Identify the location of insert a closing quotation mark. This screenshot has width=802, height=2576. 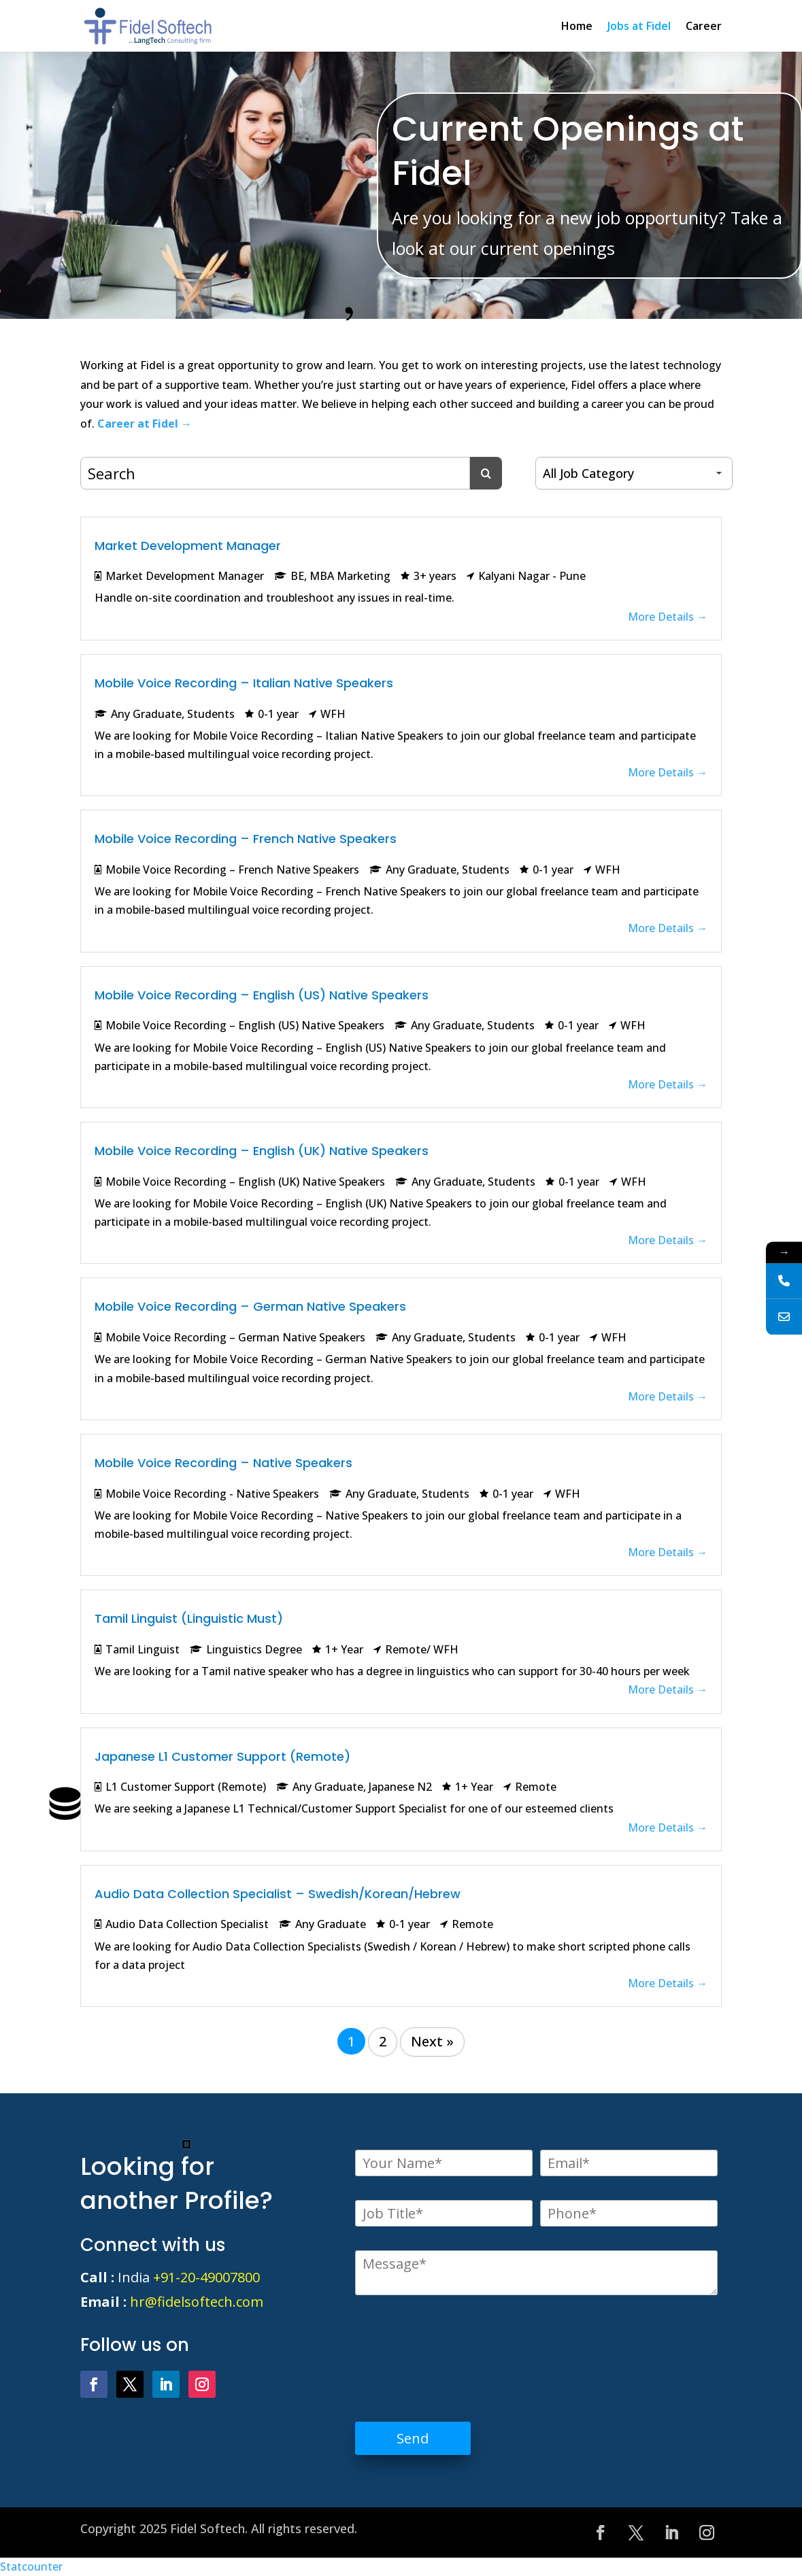
(349, 313).